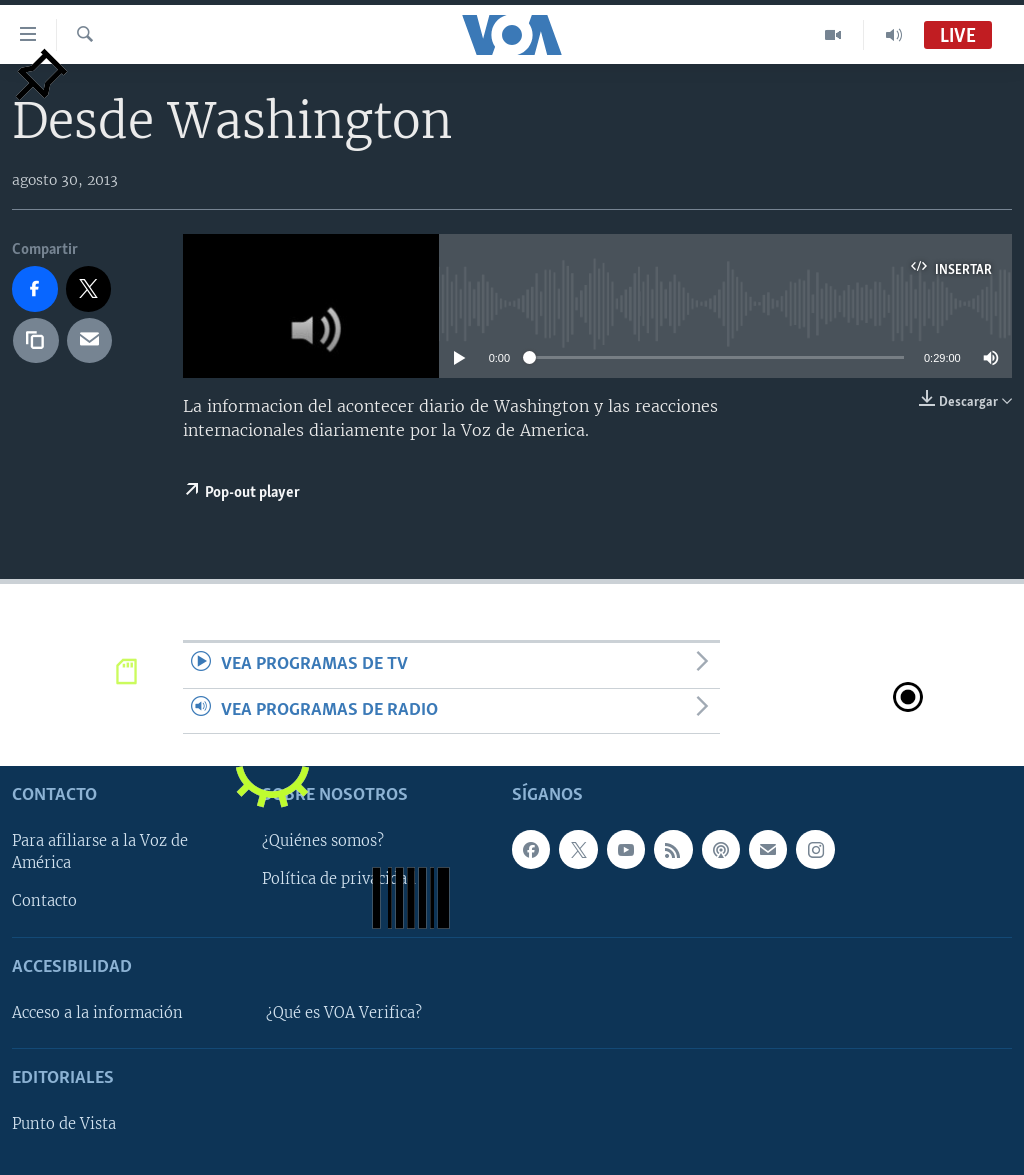 The height and width of the screenshot is (1175, 1024). What do you see at coordinates (411, 898) in the screenshot?
I see `scan a barcode` at bounding box center [411, 898].